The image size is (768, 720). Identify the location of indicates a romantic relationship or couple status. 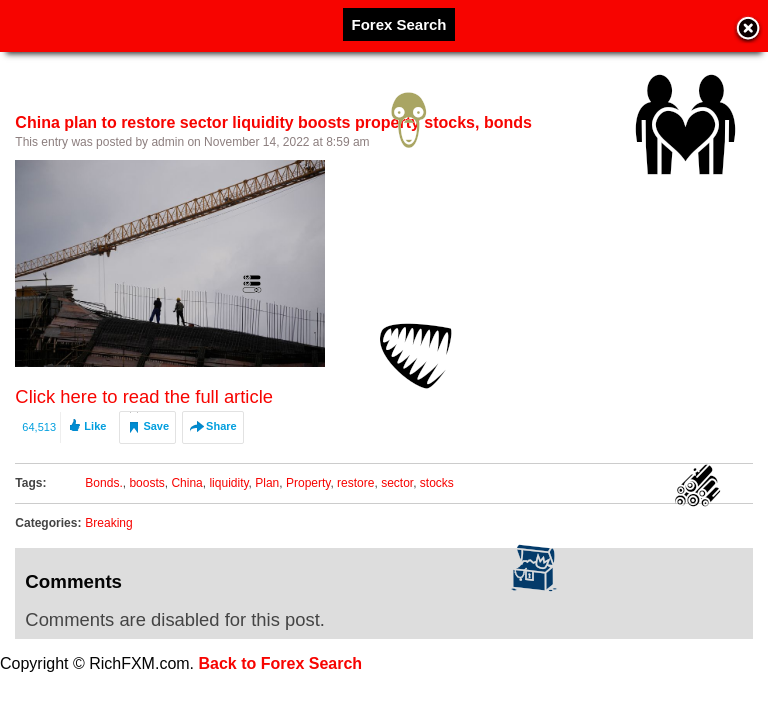
(685, 124).